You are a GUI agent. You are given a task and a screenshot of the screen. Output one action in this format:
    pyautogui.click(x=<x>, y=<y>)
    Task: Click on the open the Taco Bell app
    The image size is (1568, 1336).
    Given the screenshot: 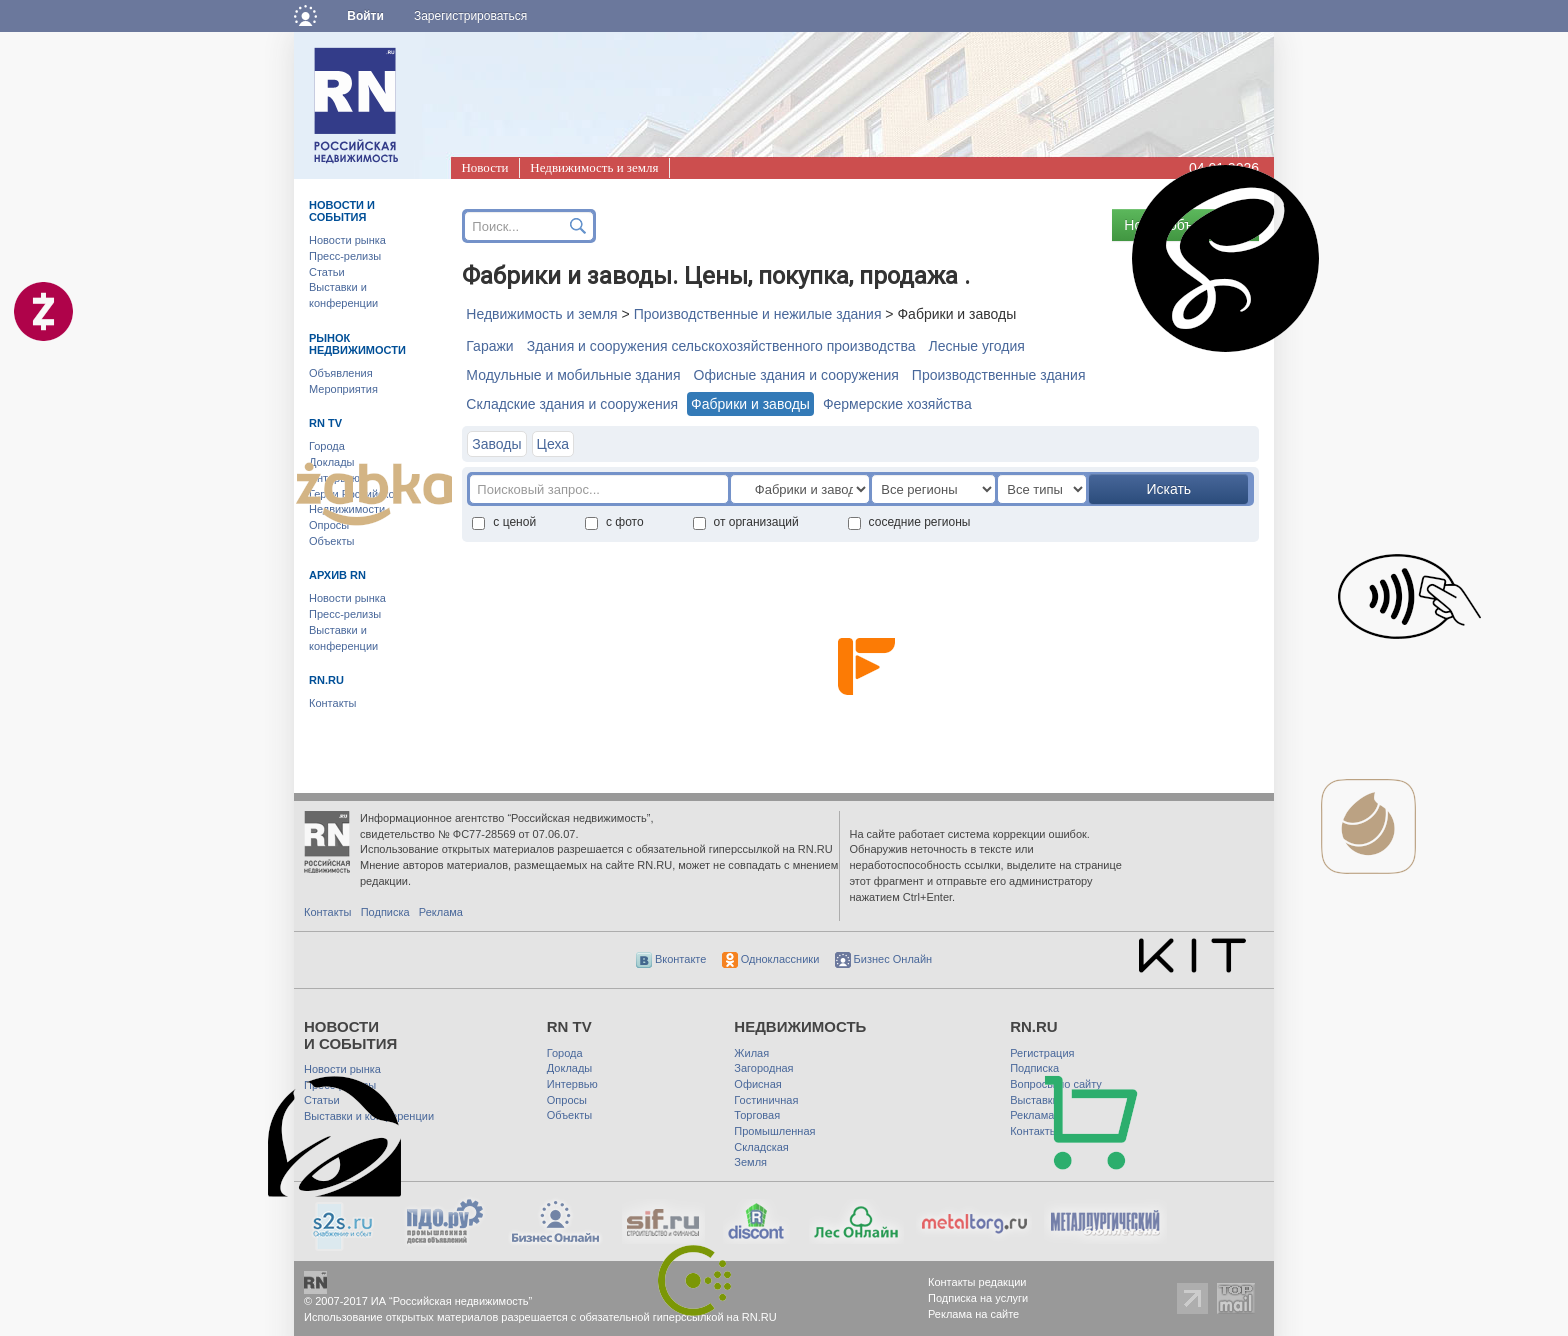 What is the action you would take?
    pyautogui.click(x=334, y=1136)
    